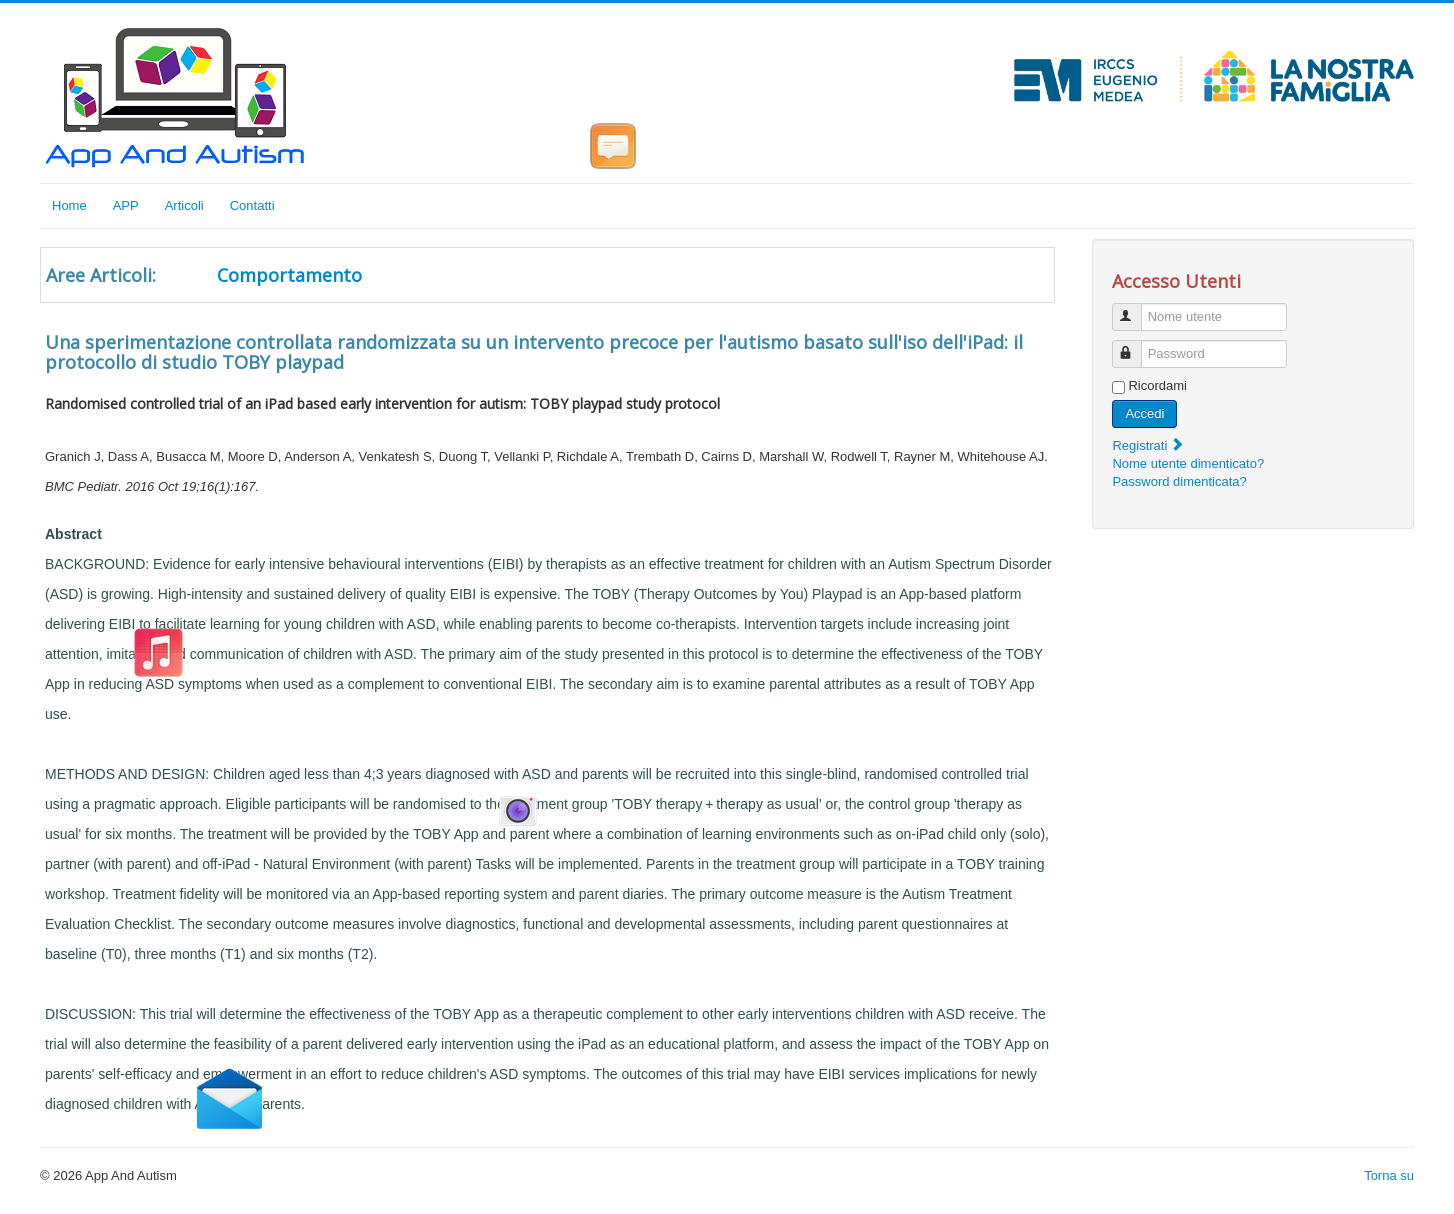 Image resolution: width=1454 pixels, height=1214 pixels. I want to click on open the mail app, so click(229, 1100).